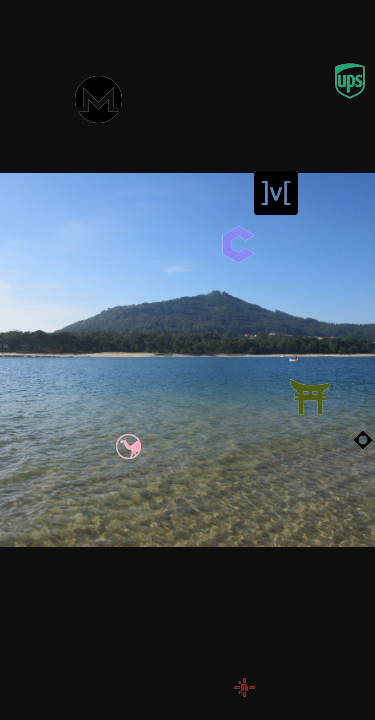  I want to click on cloudsmith logo, so click(363, 440).